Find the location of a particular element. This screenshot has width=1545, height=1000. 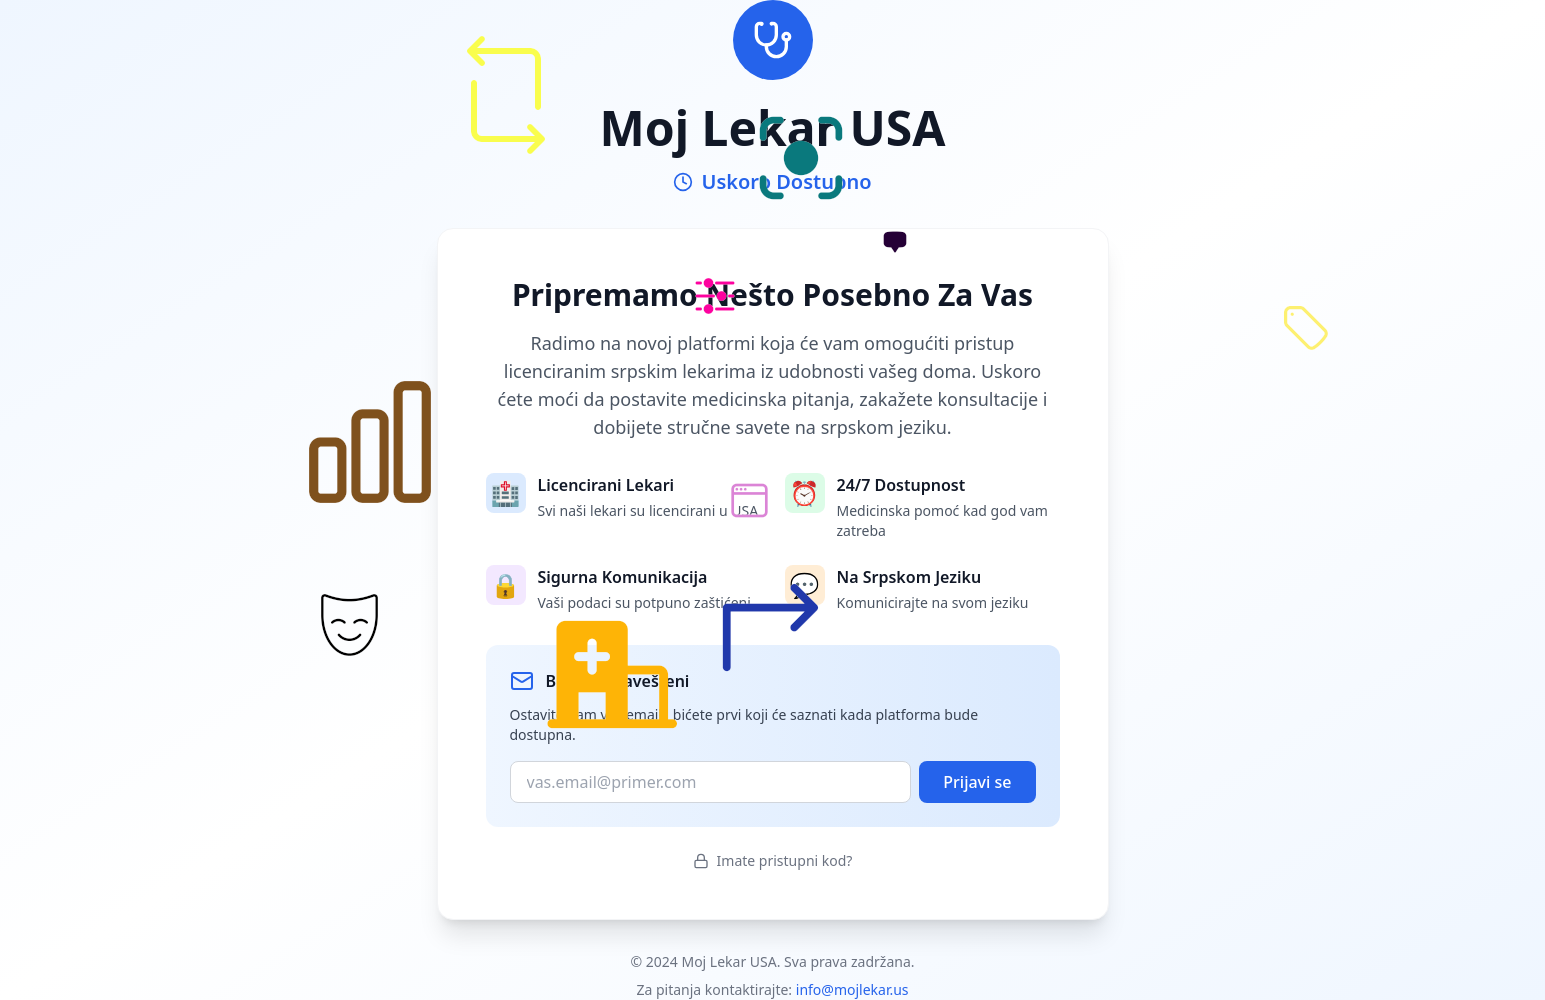

add or view tags for an item is located at coordinates (1305, 327).